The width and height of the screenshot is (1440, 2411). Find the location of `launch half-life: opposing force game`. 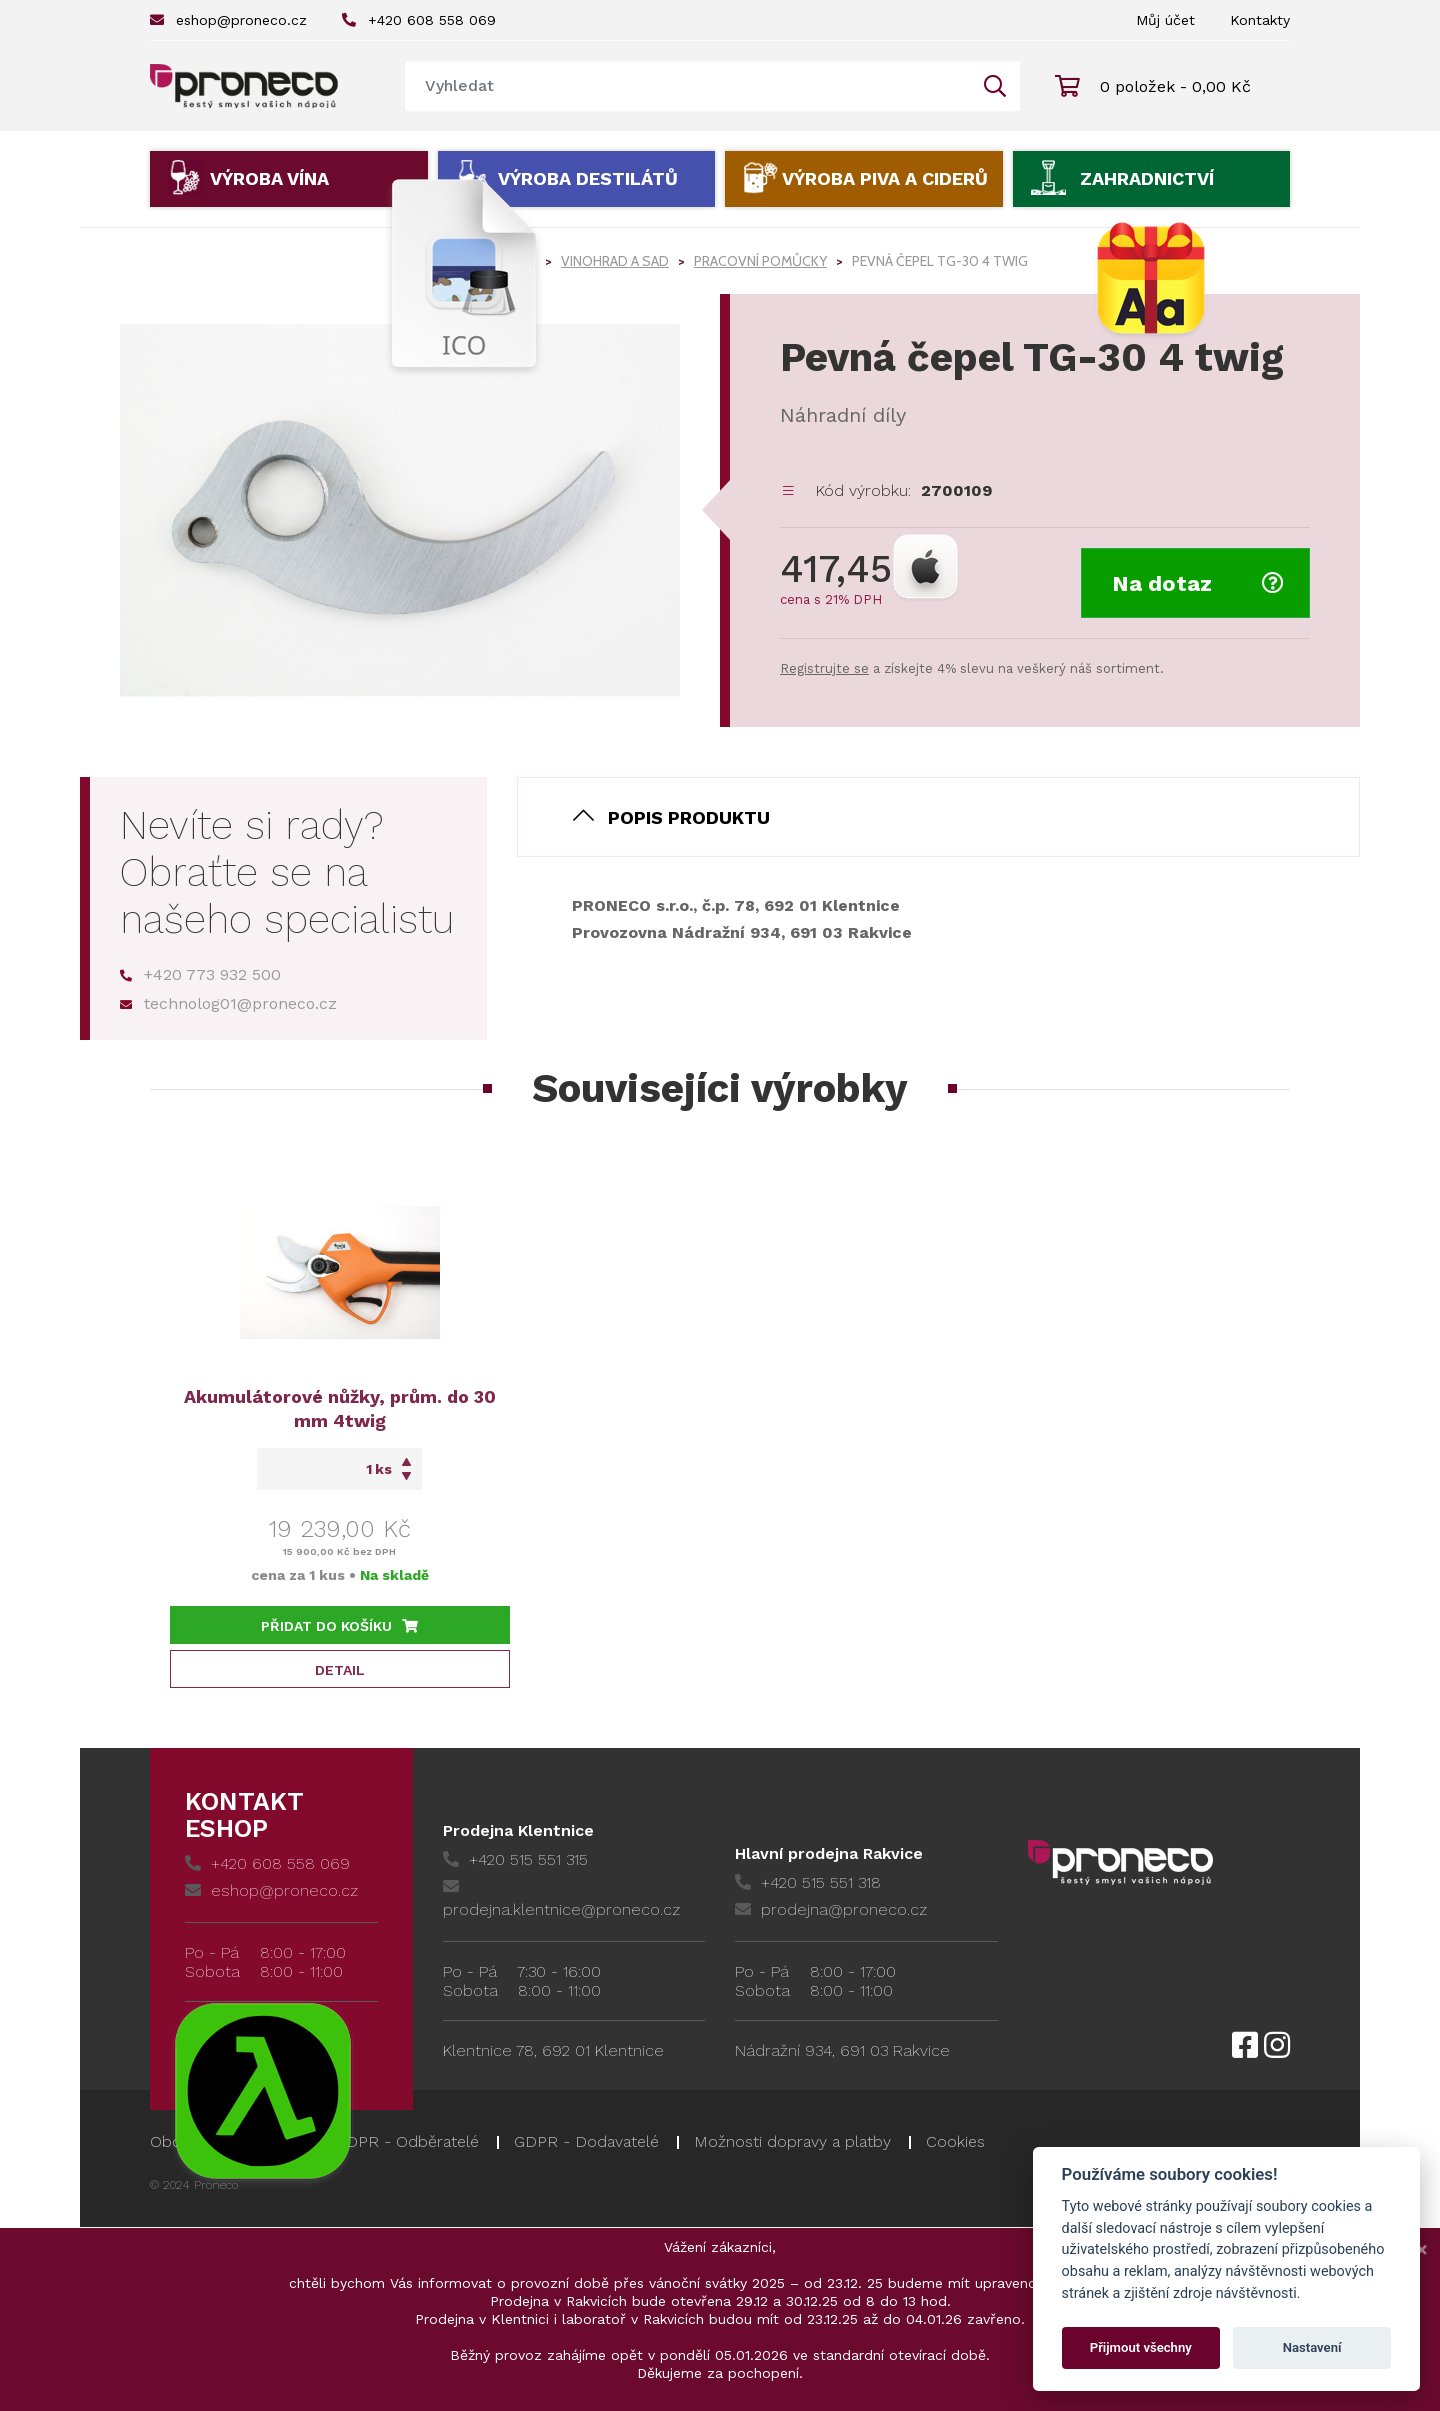

launch half-life: opposing force game is located at coordinates (263, 2091).